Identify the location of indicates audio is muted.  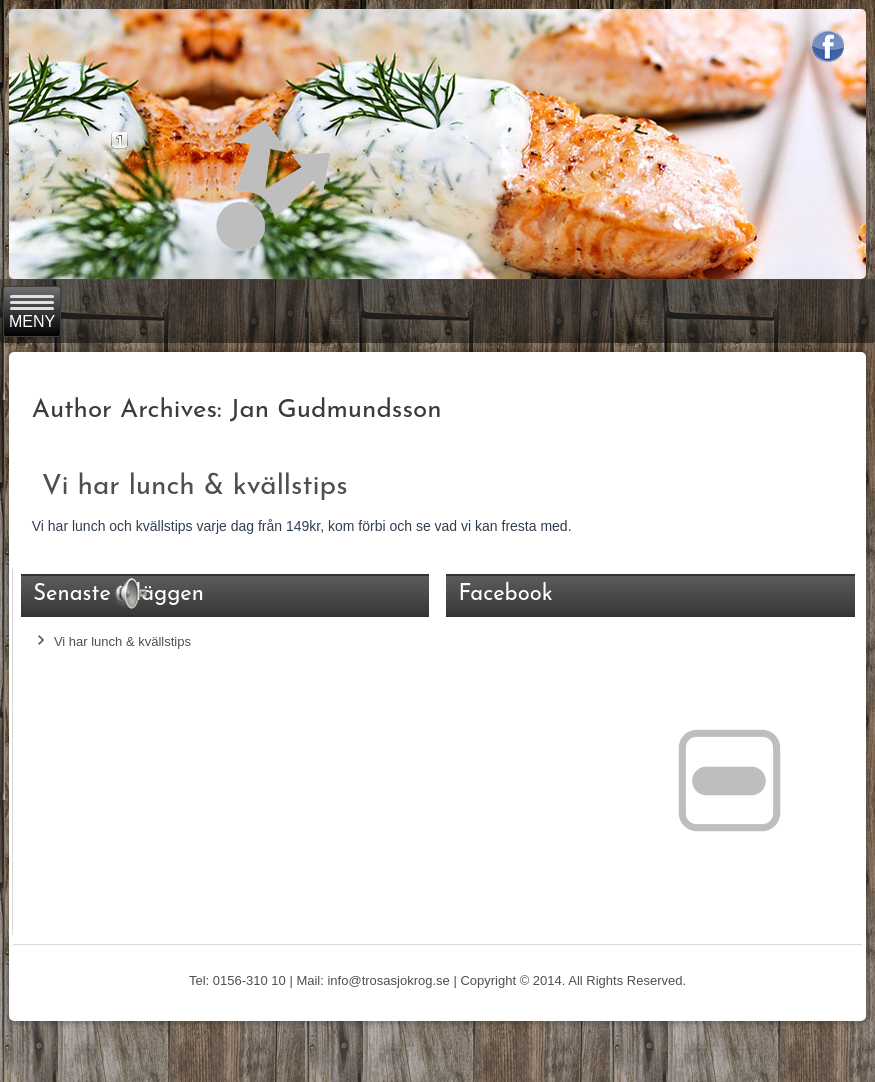
(130, 593).